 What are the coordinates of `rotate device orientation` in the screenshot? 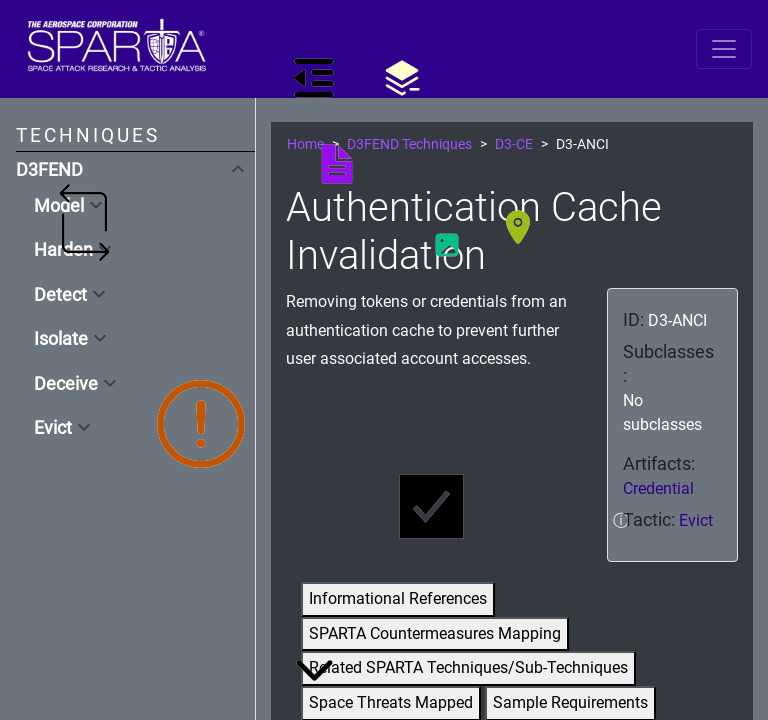 It's located at (84, 222).